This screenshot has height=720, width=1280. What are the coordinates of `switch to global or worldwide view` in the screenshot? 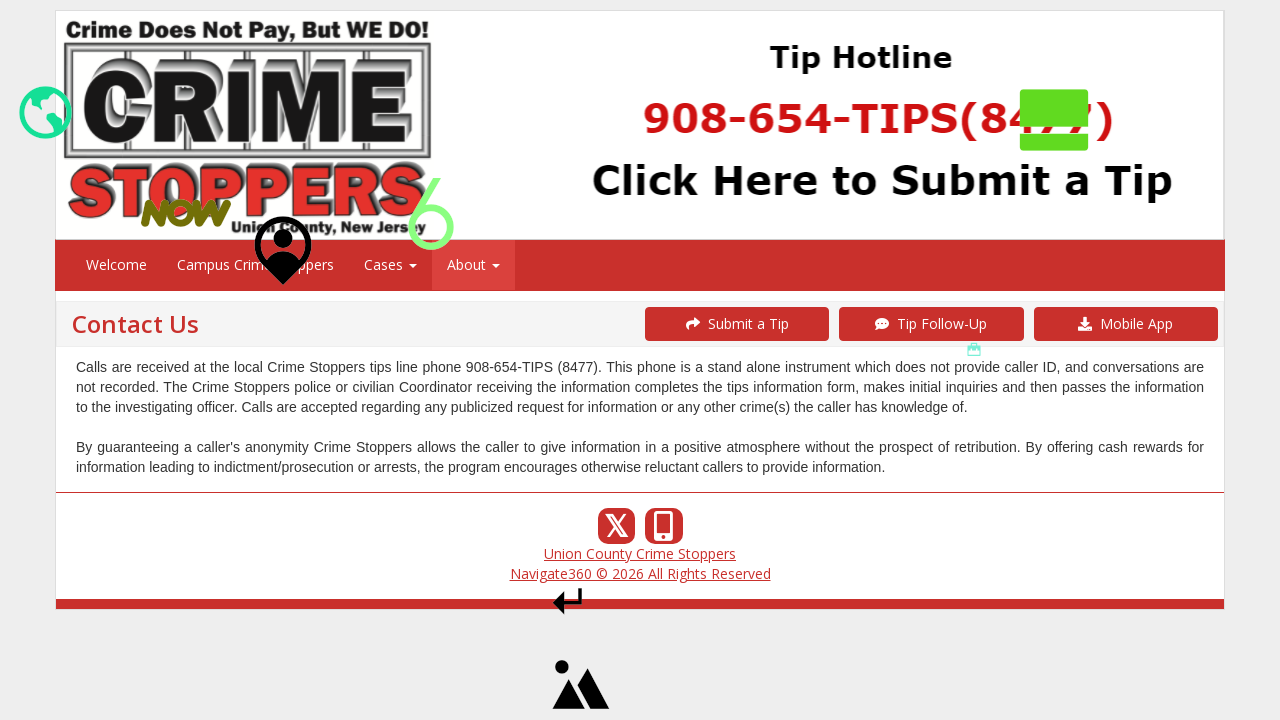 It's located at (45, 112).